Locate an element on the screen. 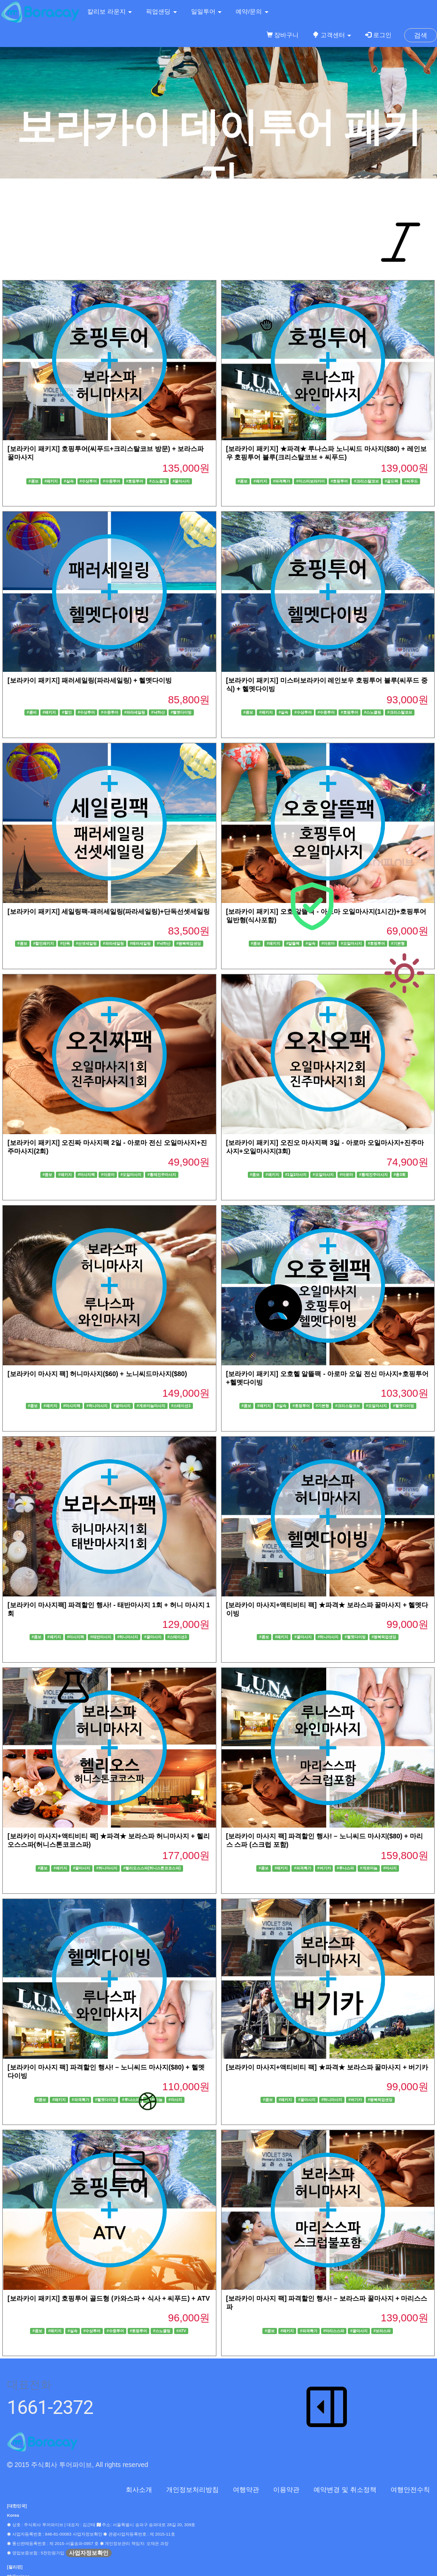 This screenshot has height=2576, width=437. indicates AI-generated or enhanced content is located at coordinates (316, 408).